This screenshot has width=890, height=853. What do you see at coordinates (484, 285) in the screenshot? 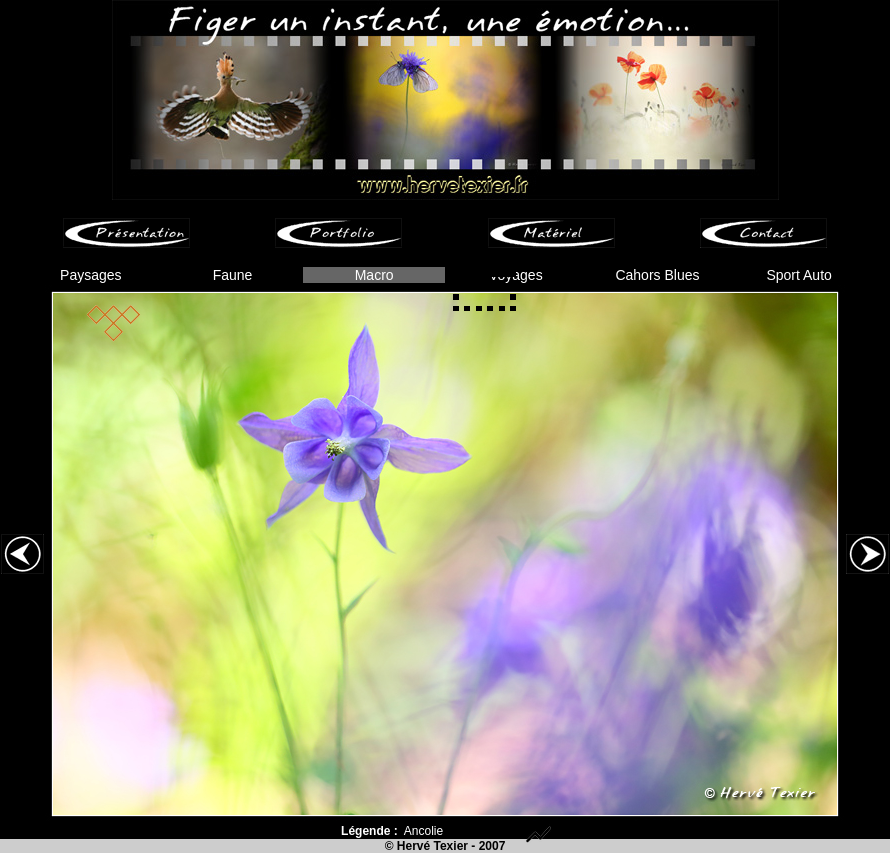
I see `an inactive or unselected browser tab` at bounding box center [484, 285].